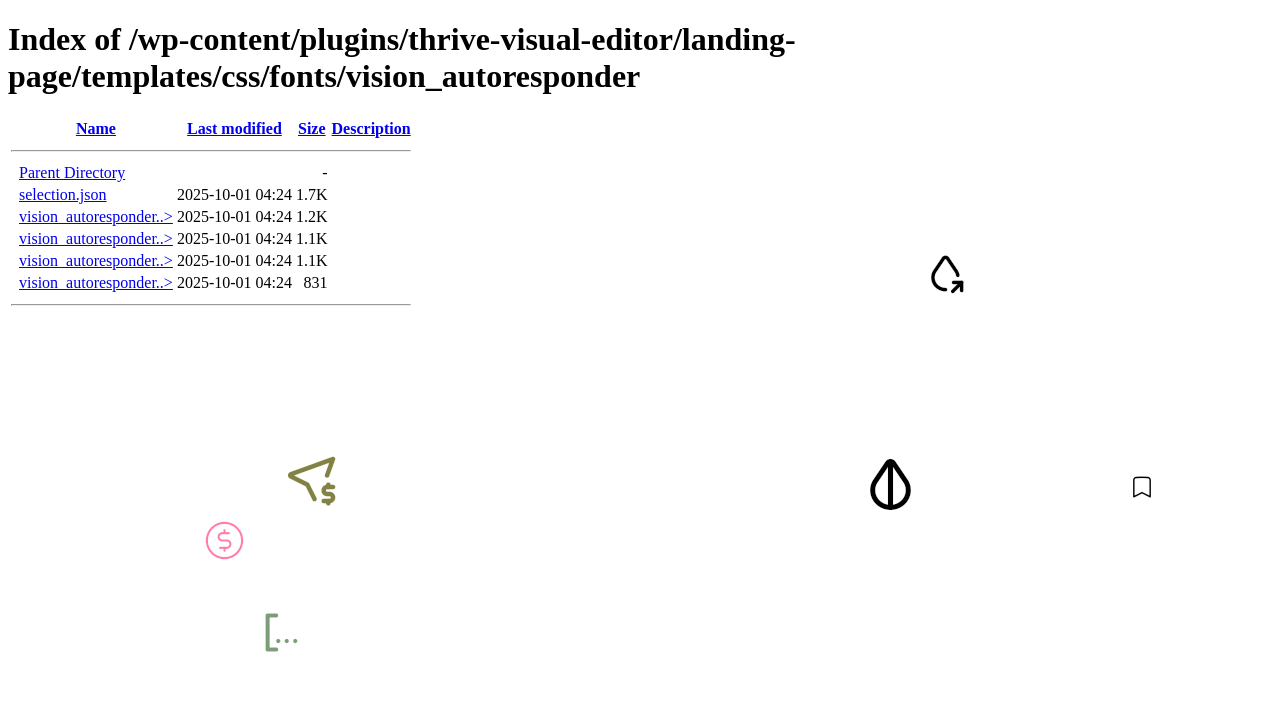 This screenshot has width=1280, height=720. I want to click on save this item for later, so click(1142, 487).